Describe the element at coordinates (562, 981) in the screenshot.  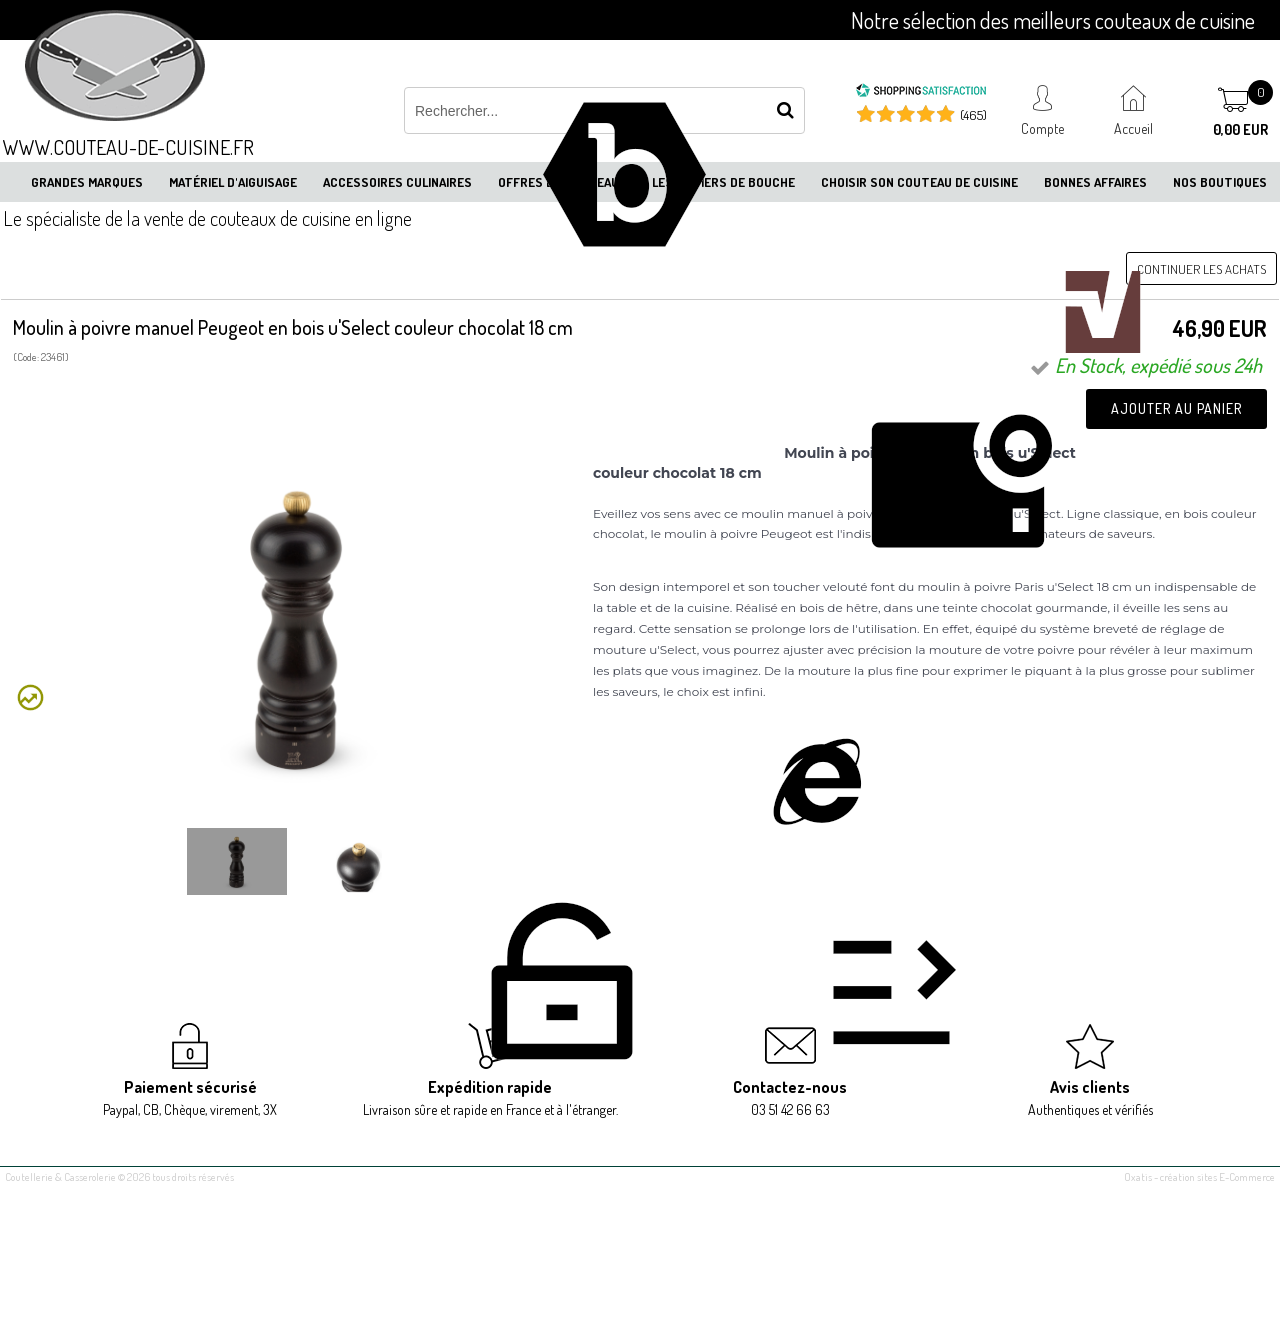
I see `unlock a secured item or feature` at that location.